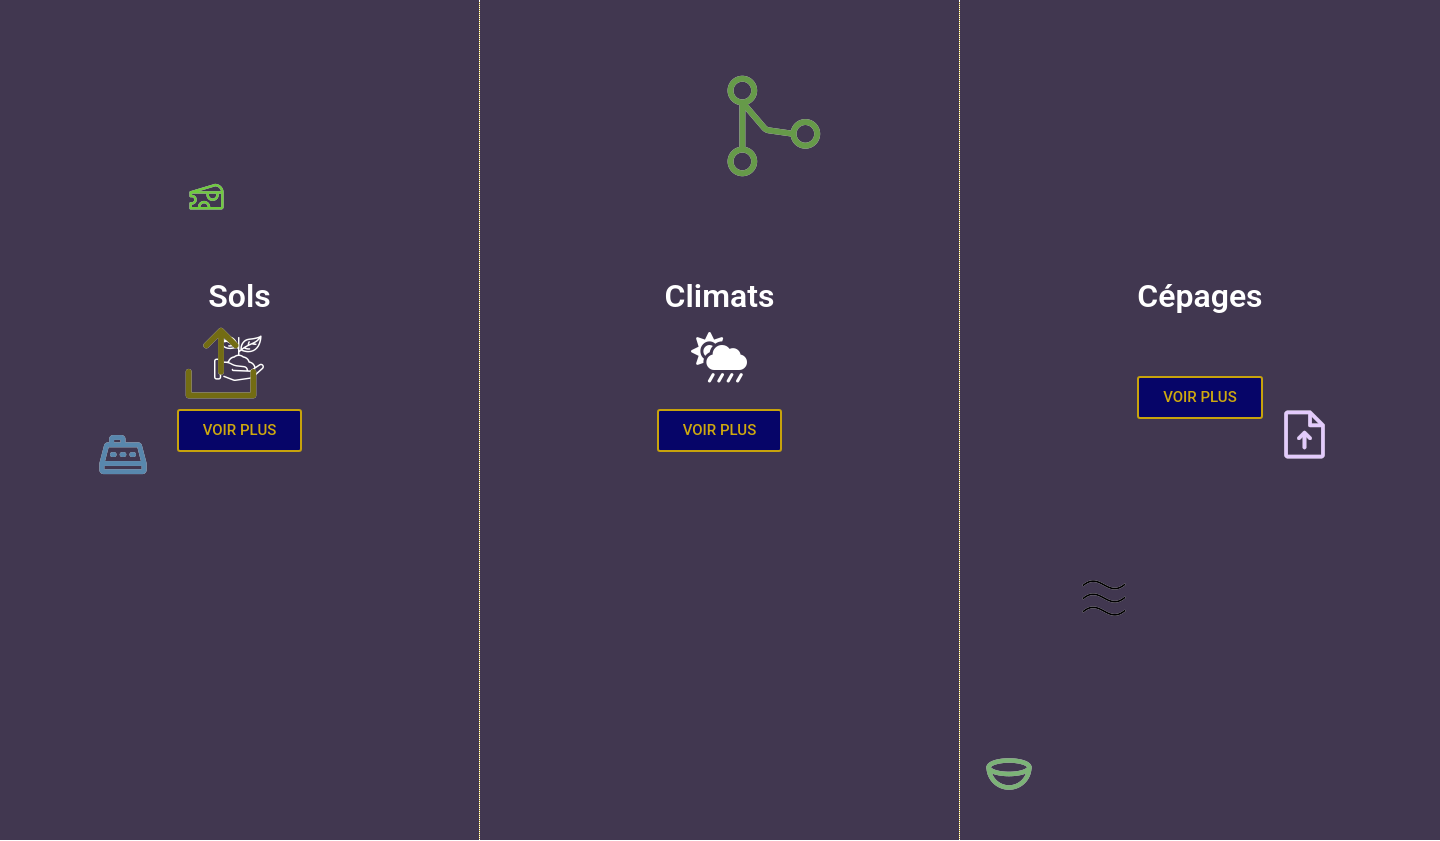 This screenshot has height=841, width=1440. Describe the element at coordinates (1304, 434) in the screenshot. I see `upload a file` at that location.